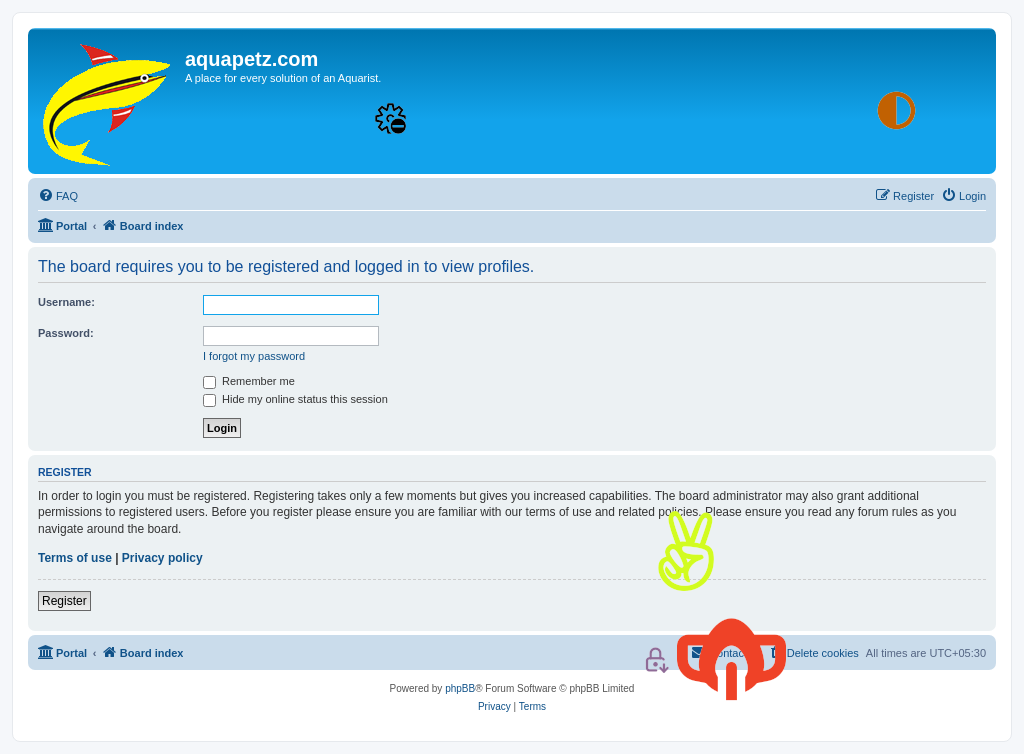  What do you see at coordinates (896, 110) in the screenshot?
I see `toggle between light and dark mode` at bounding box center [896, 110].